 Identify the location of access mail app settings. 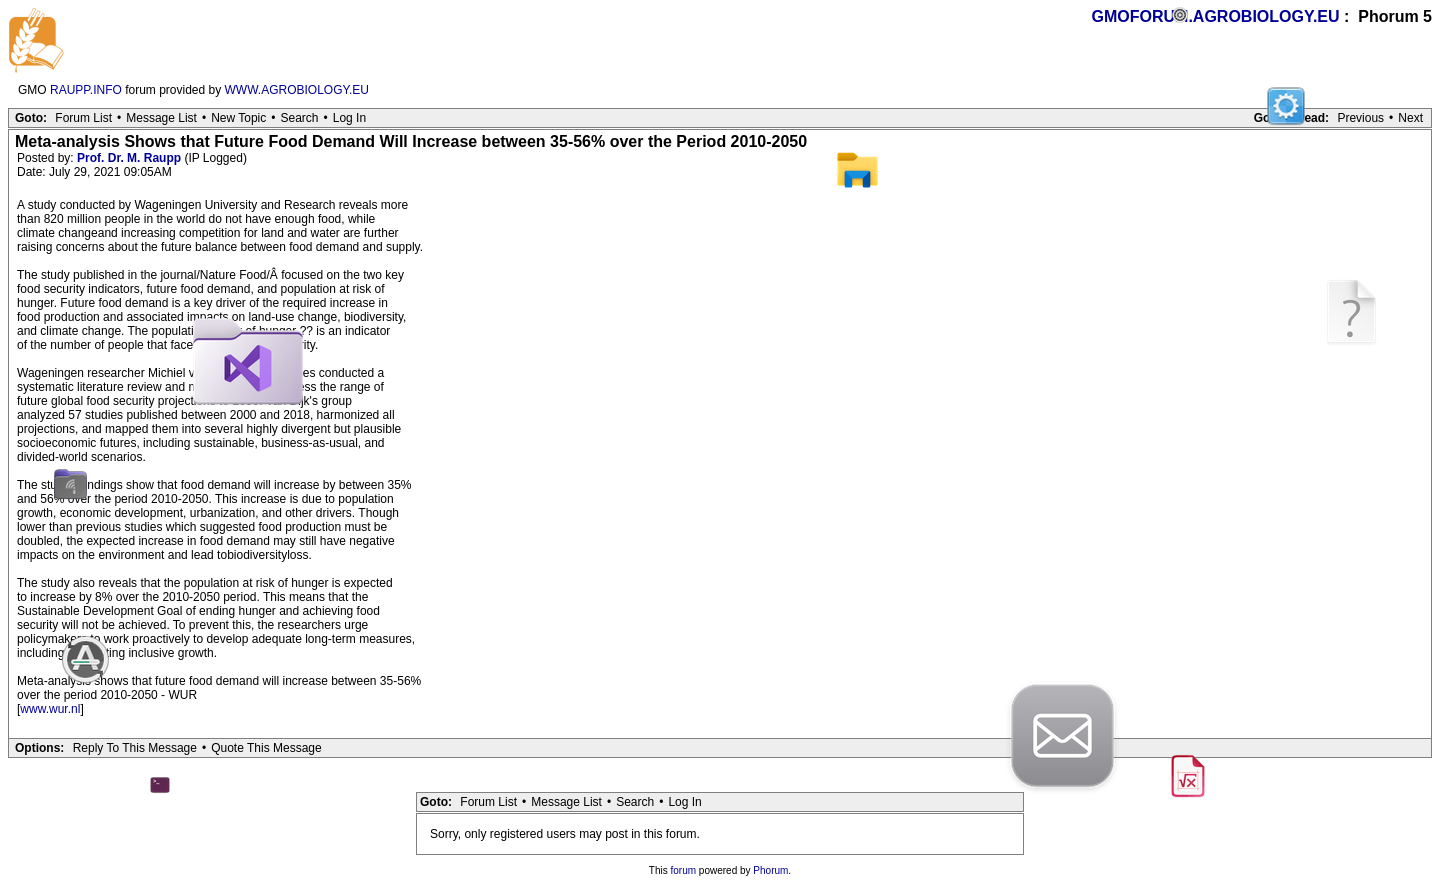
(1062, 737).